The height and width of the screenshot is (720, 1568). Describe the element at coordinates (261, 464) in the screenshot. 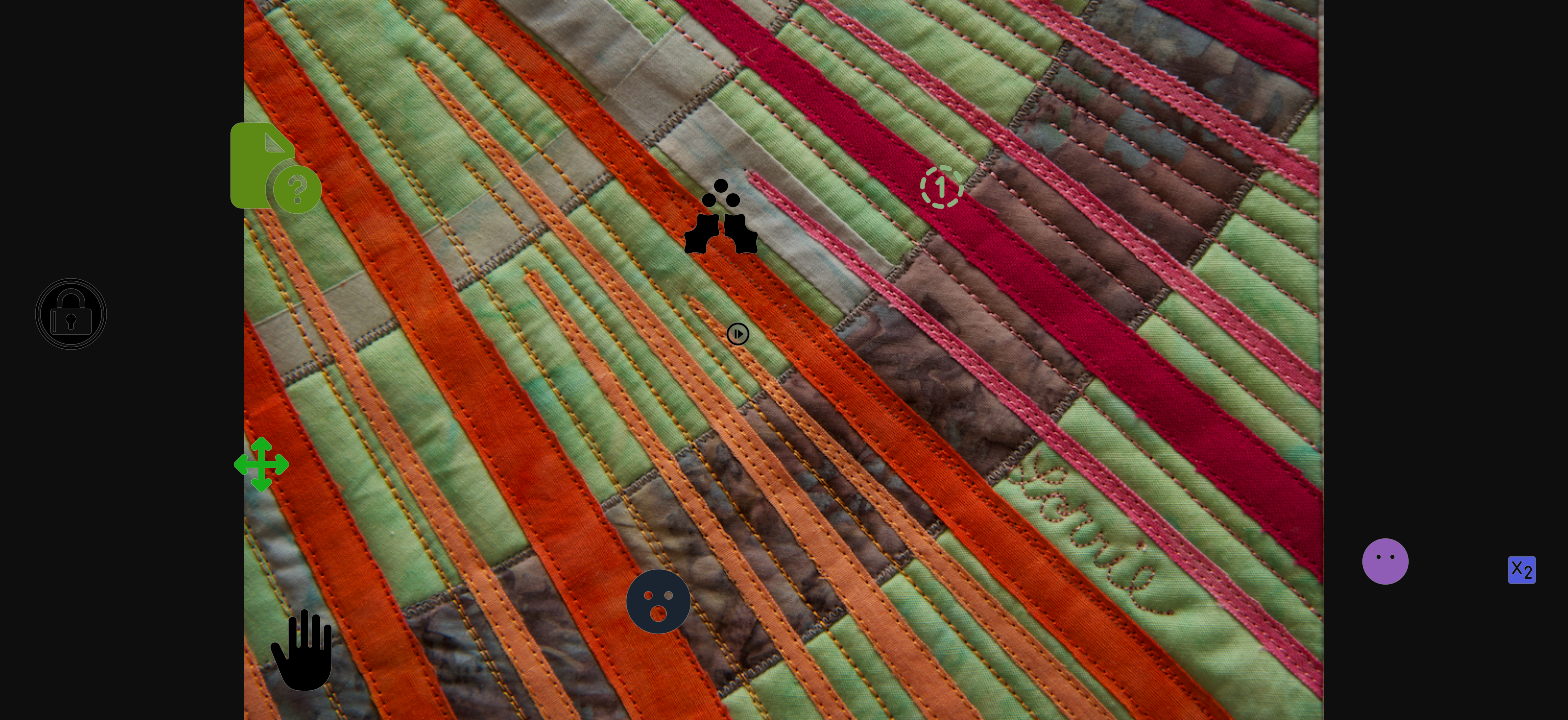

I see `move or reposition an element` at that location.